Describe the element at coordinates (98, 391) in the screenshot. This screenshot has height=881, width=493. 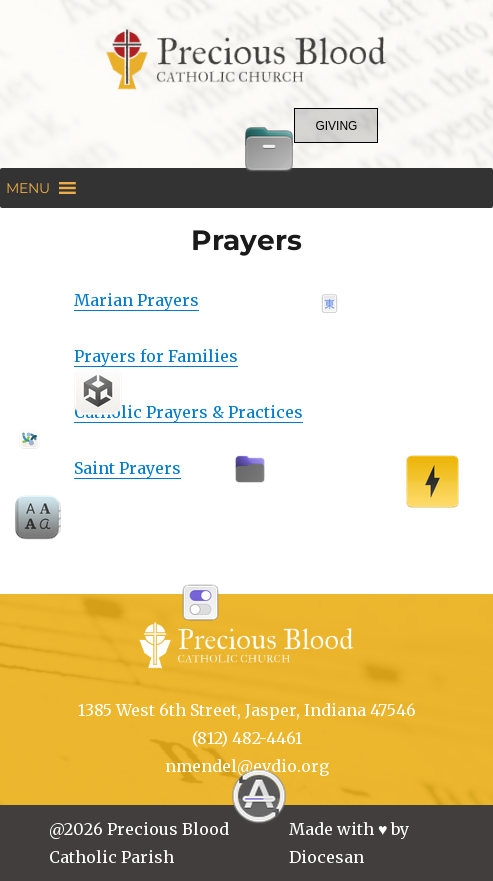
I see `open unity hub application` at that location.